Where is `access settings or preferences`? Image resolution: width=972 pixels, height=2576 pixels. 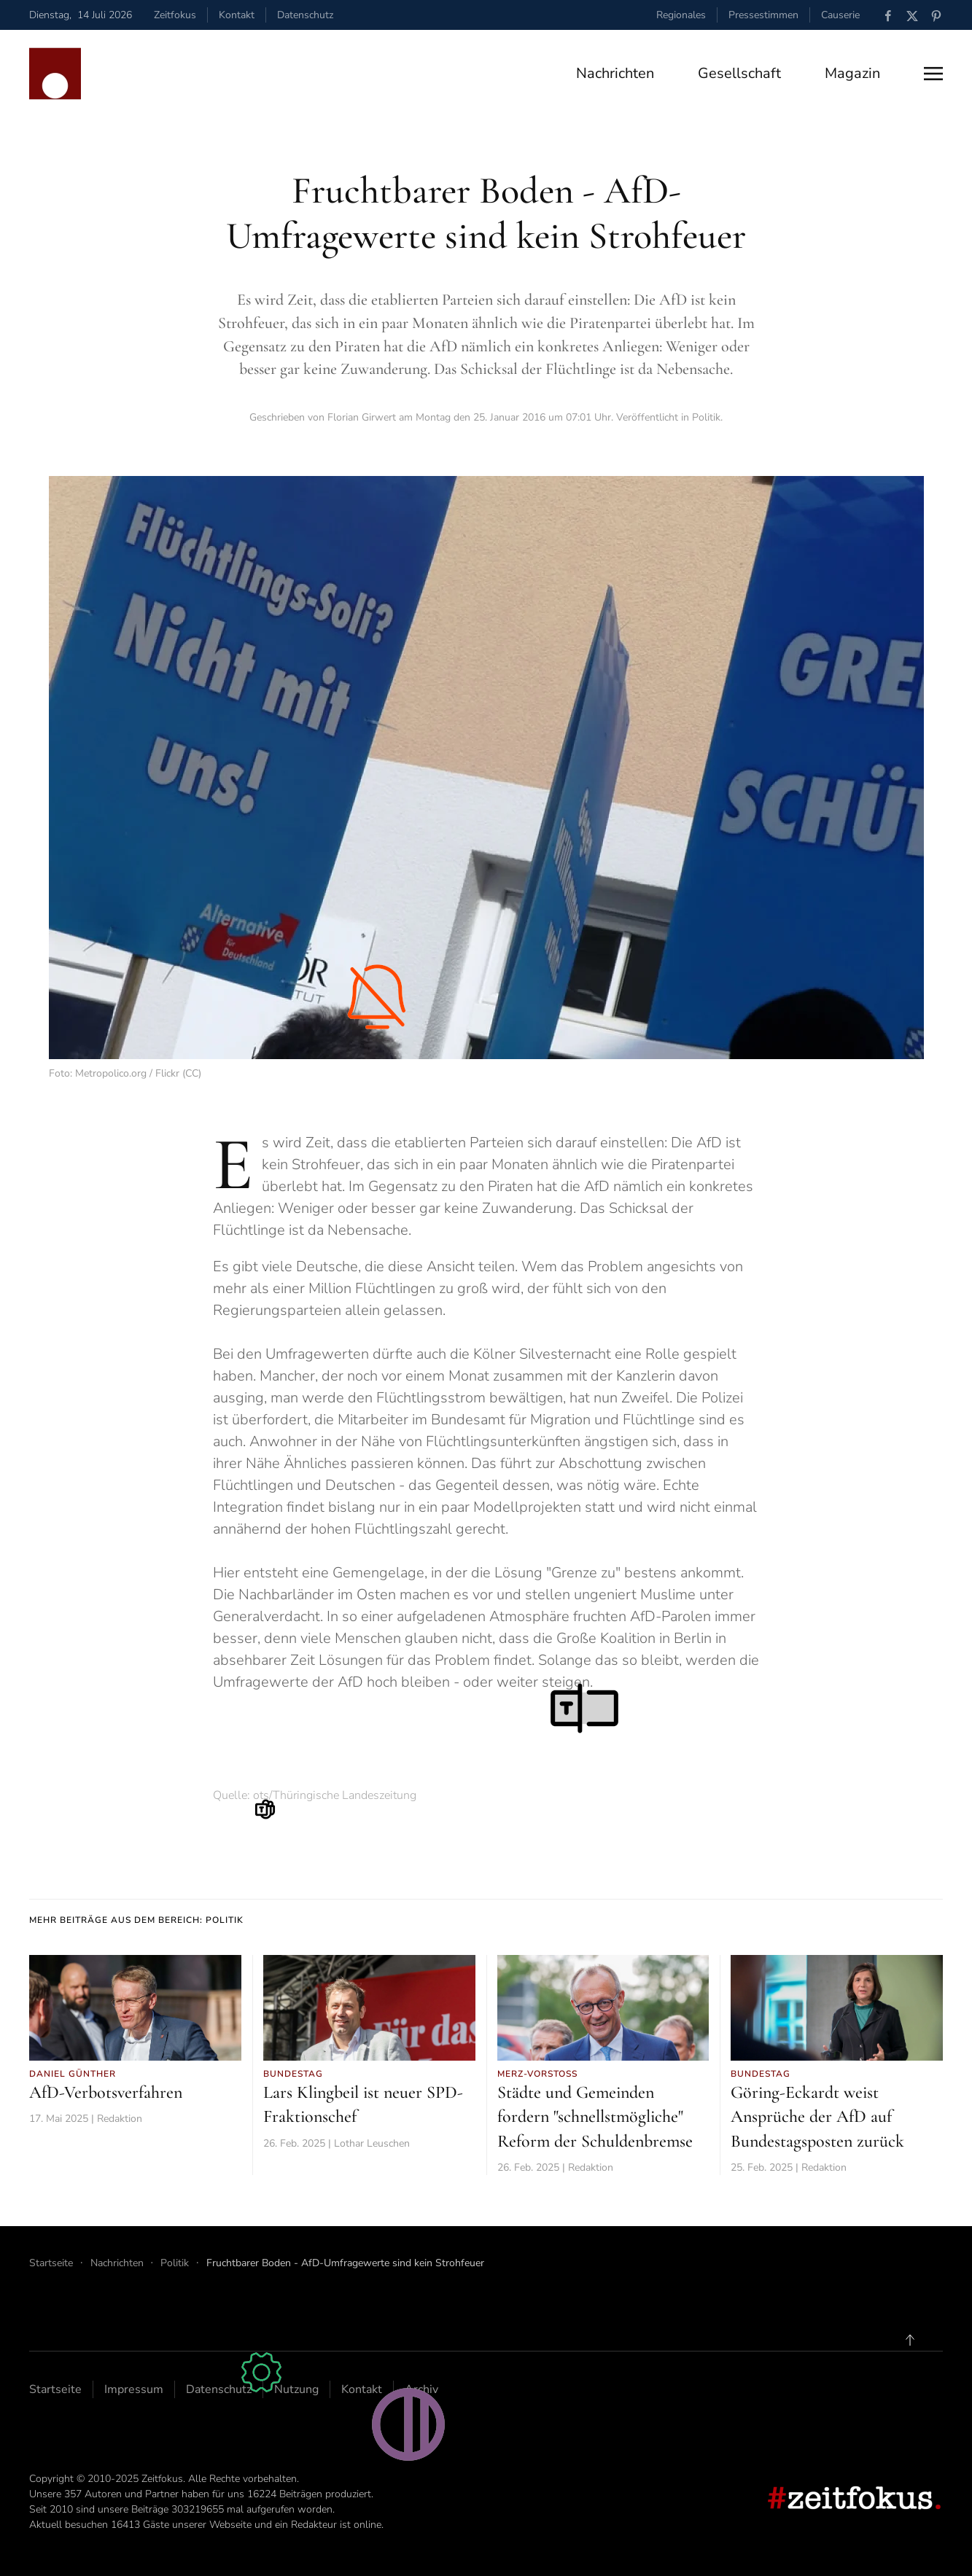 access settings or preferences is located at coordinates (261, 2372).